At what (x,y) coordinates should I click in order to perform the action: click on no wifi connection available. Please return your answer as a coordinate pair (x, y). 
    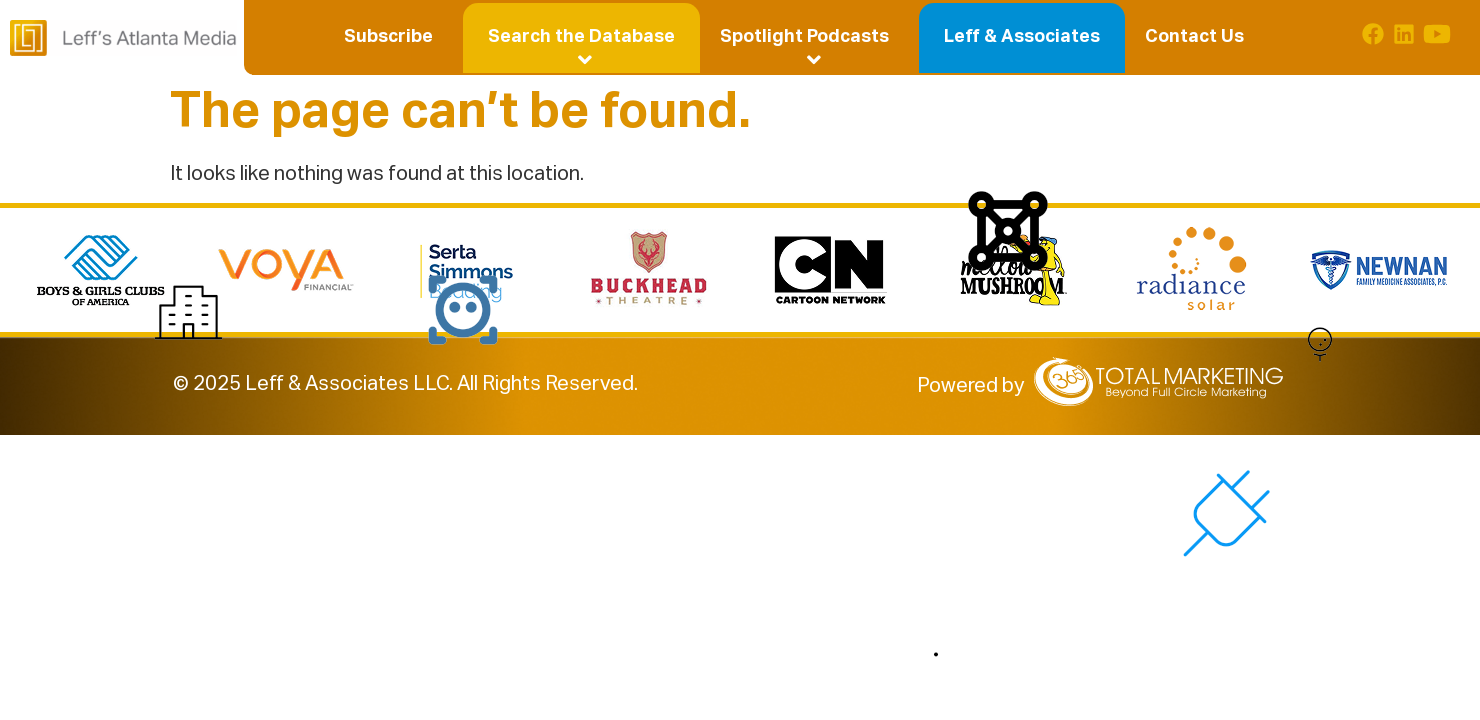
    Looking at the image, I should click on (936, 639).